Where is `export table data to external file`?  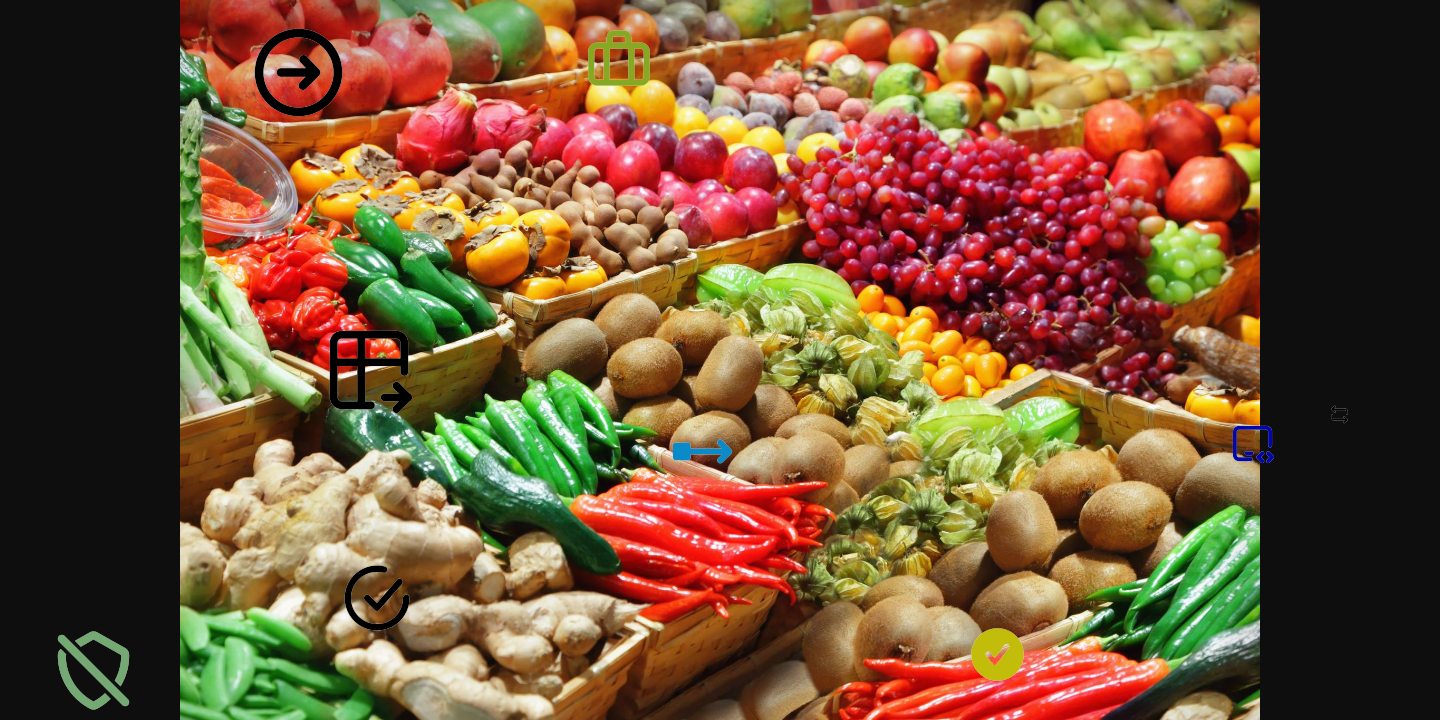
export table data to external file is located at coordinates (369, 370).